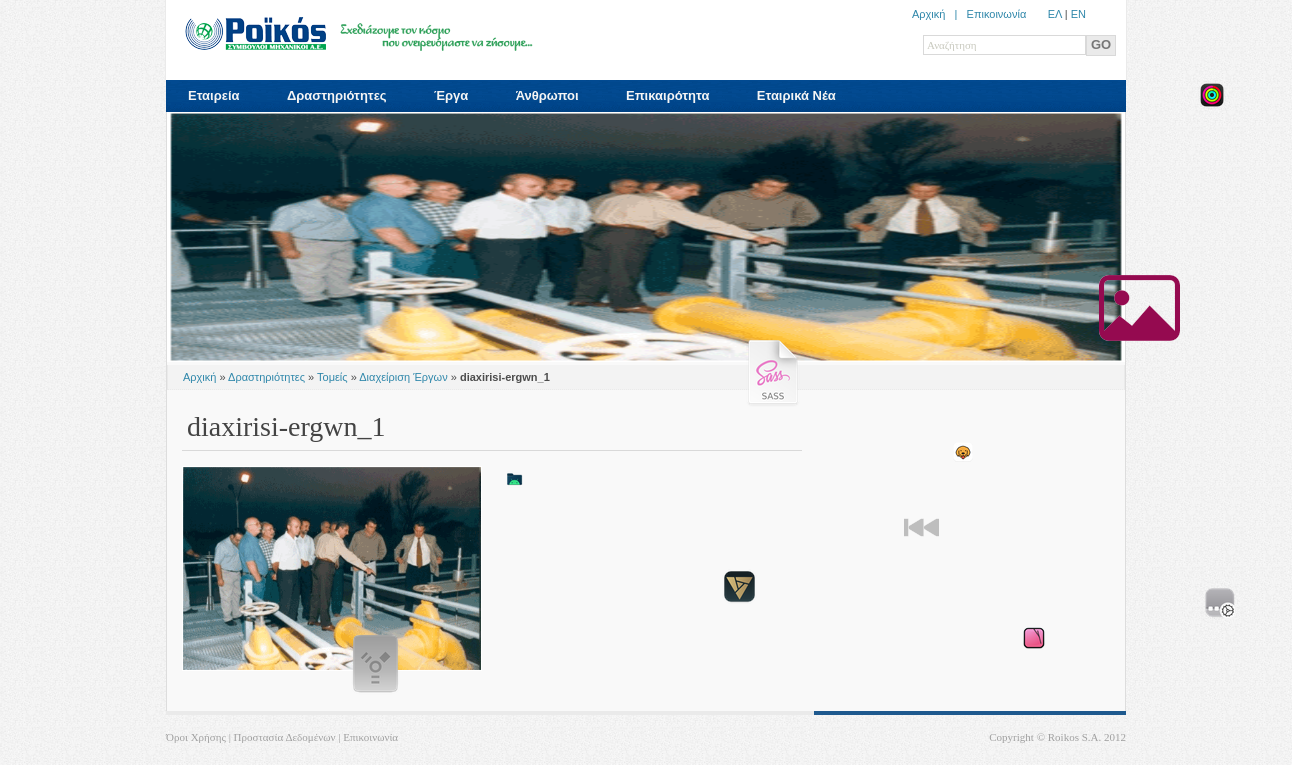  What do you see at coordinates (1212, 95) in the screenshot?
I see `open the fitness app` at bounding box center [1212, 95].